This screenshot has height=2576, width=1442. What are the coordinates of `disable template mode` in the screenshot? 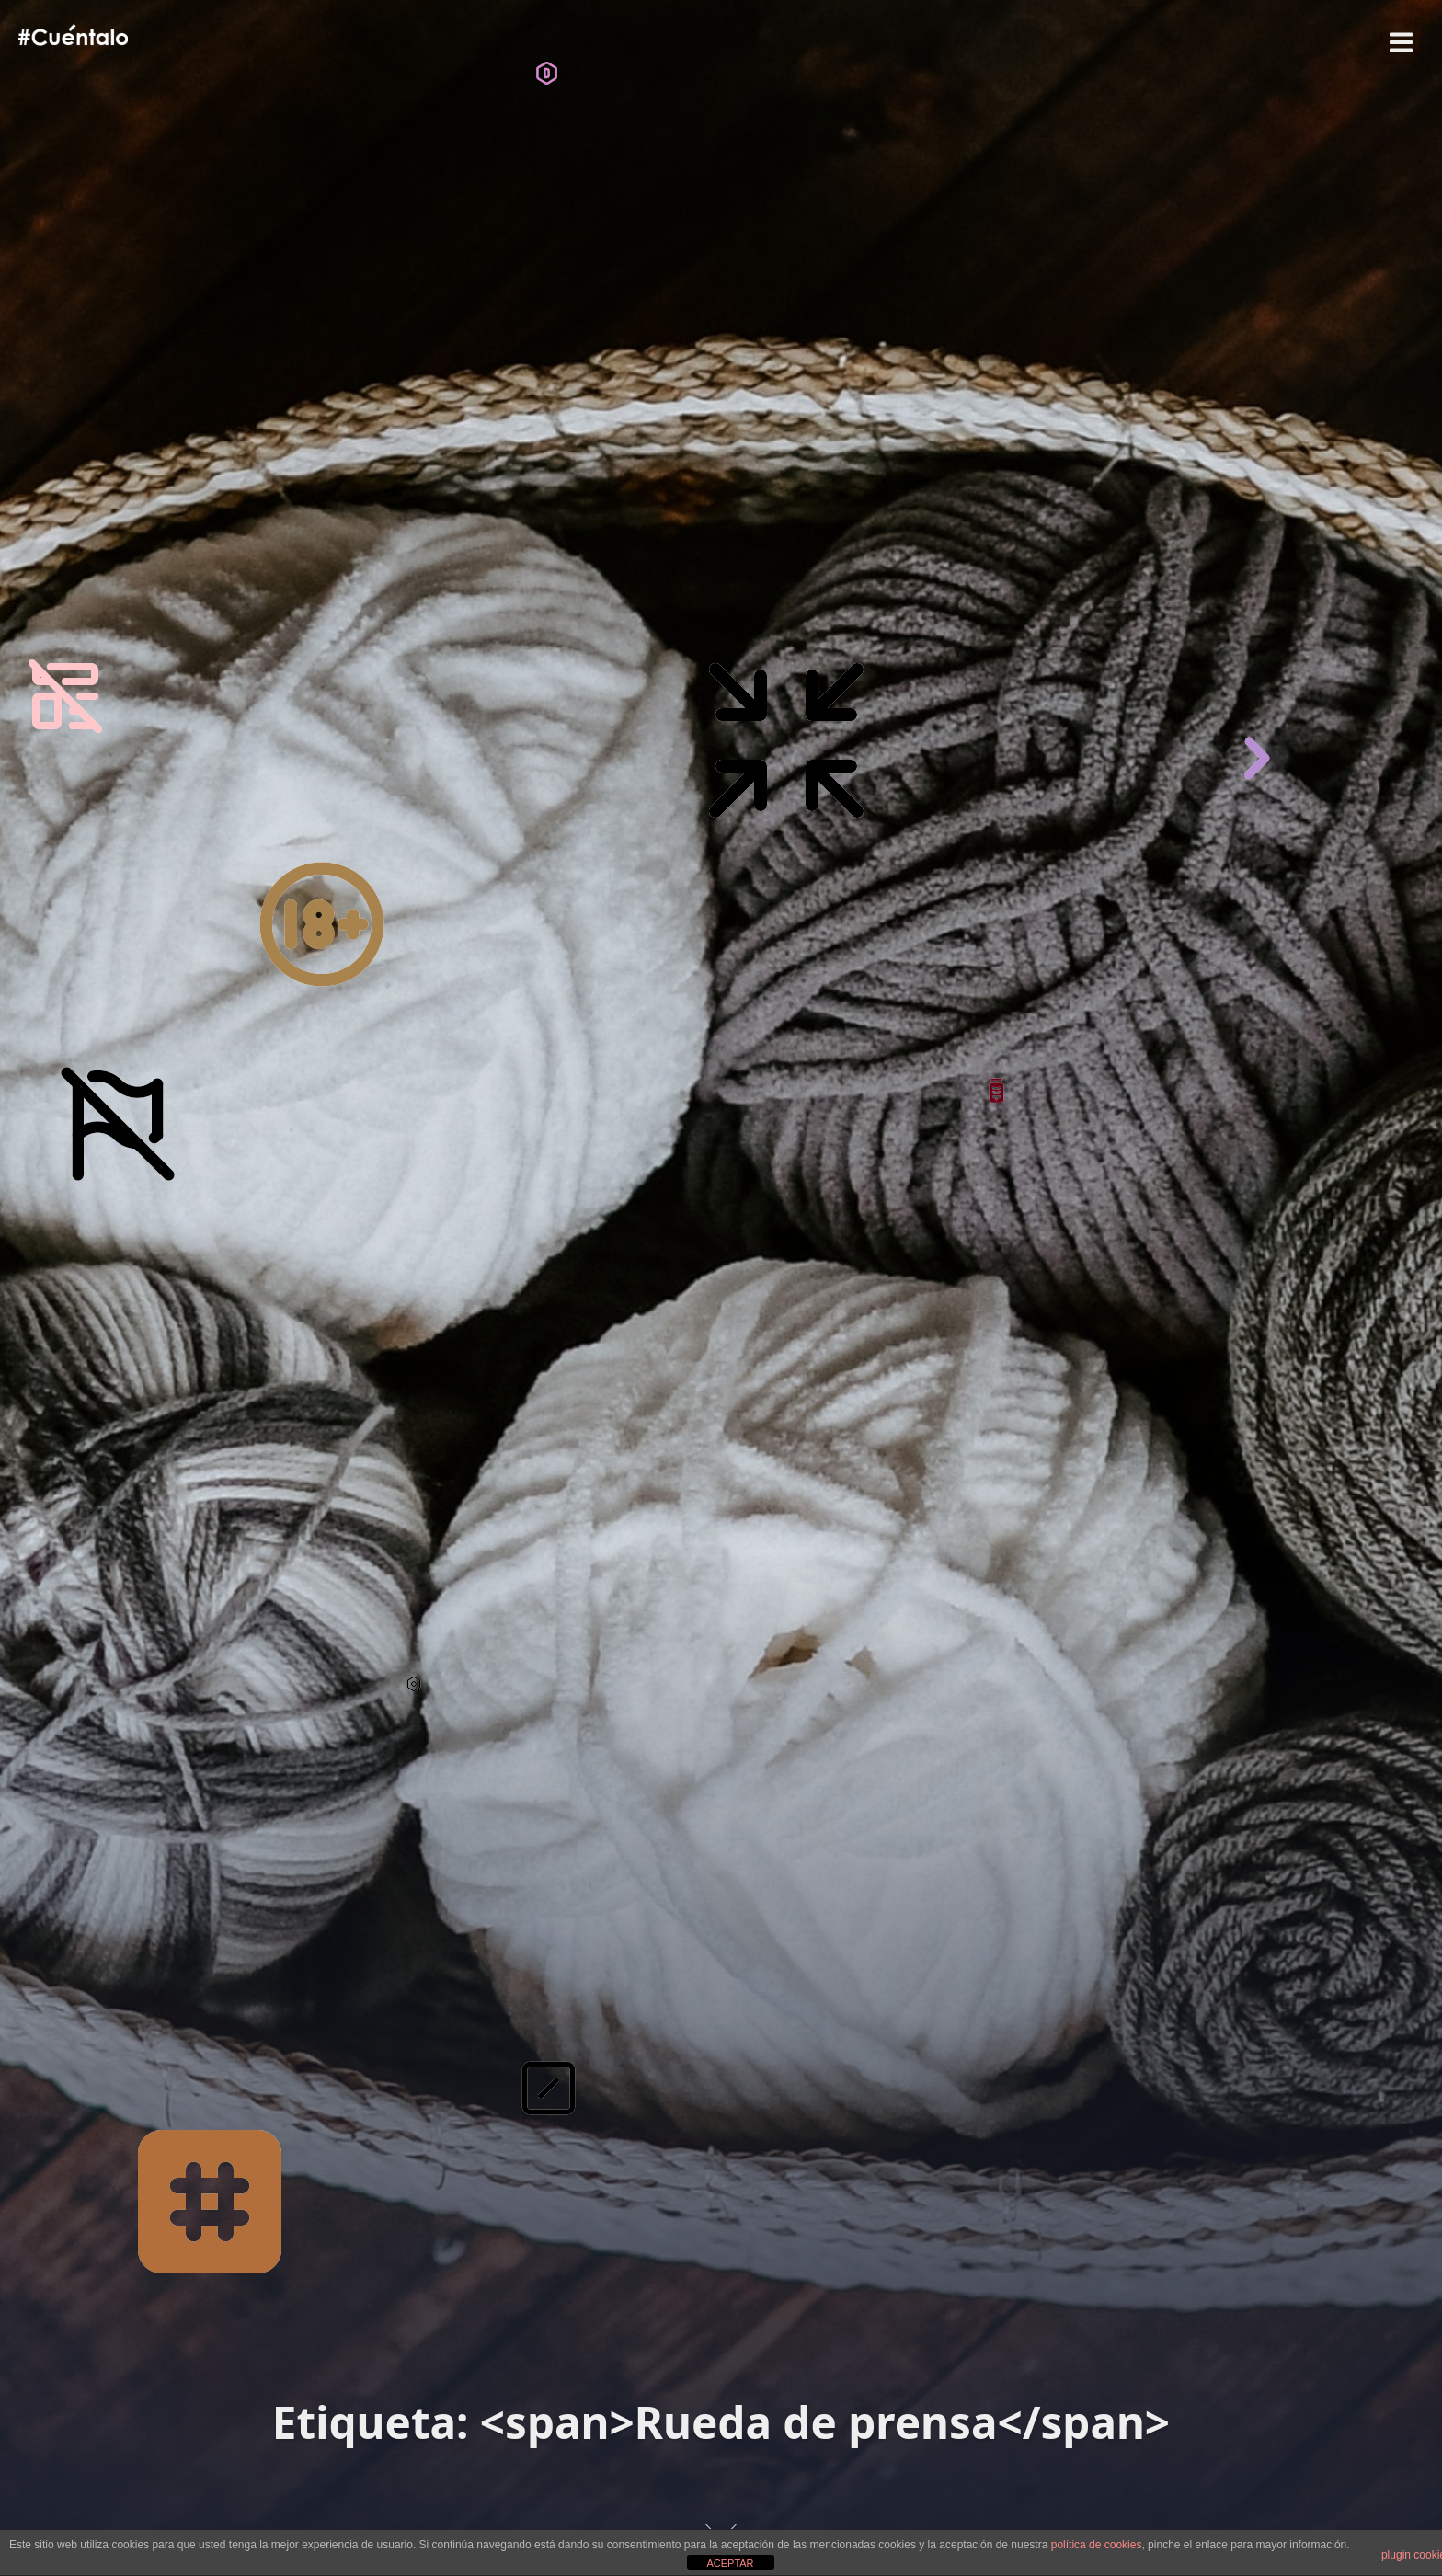 It's located at (65, 696).